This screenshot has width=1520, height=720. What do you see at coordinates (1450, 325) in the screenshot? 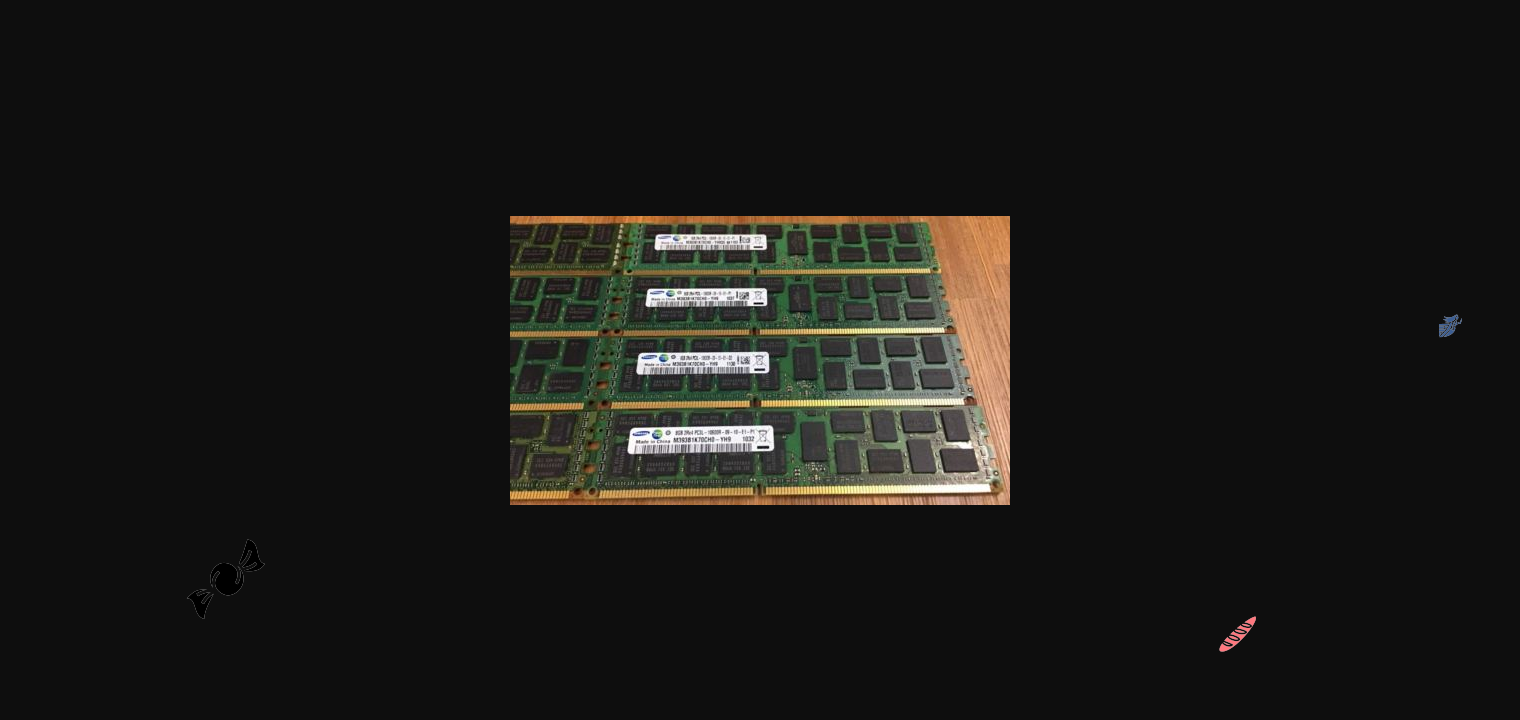
I see `represents a leader or prominent figure in a game` at bounding box center [1450, 325].